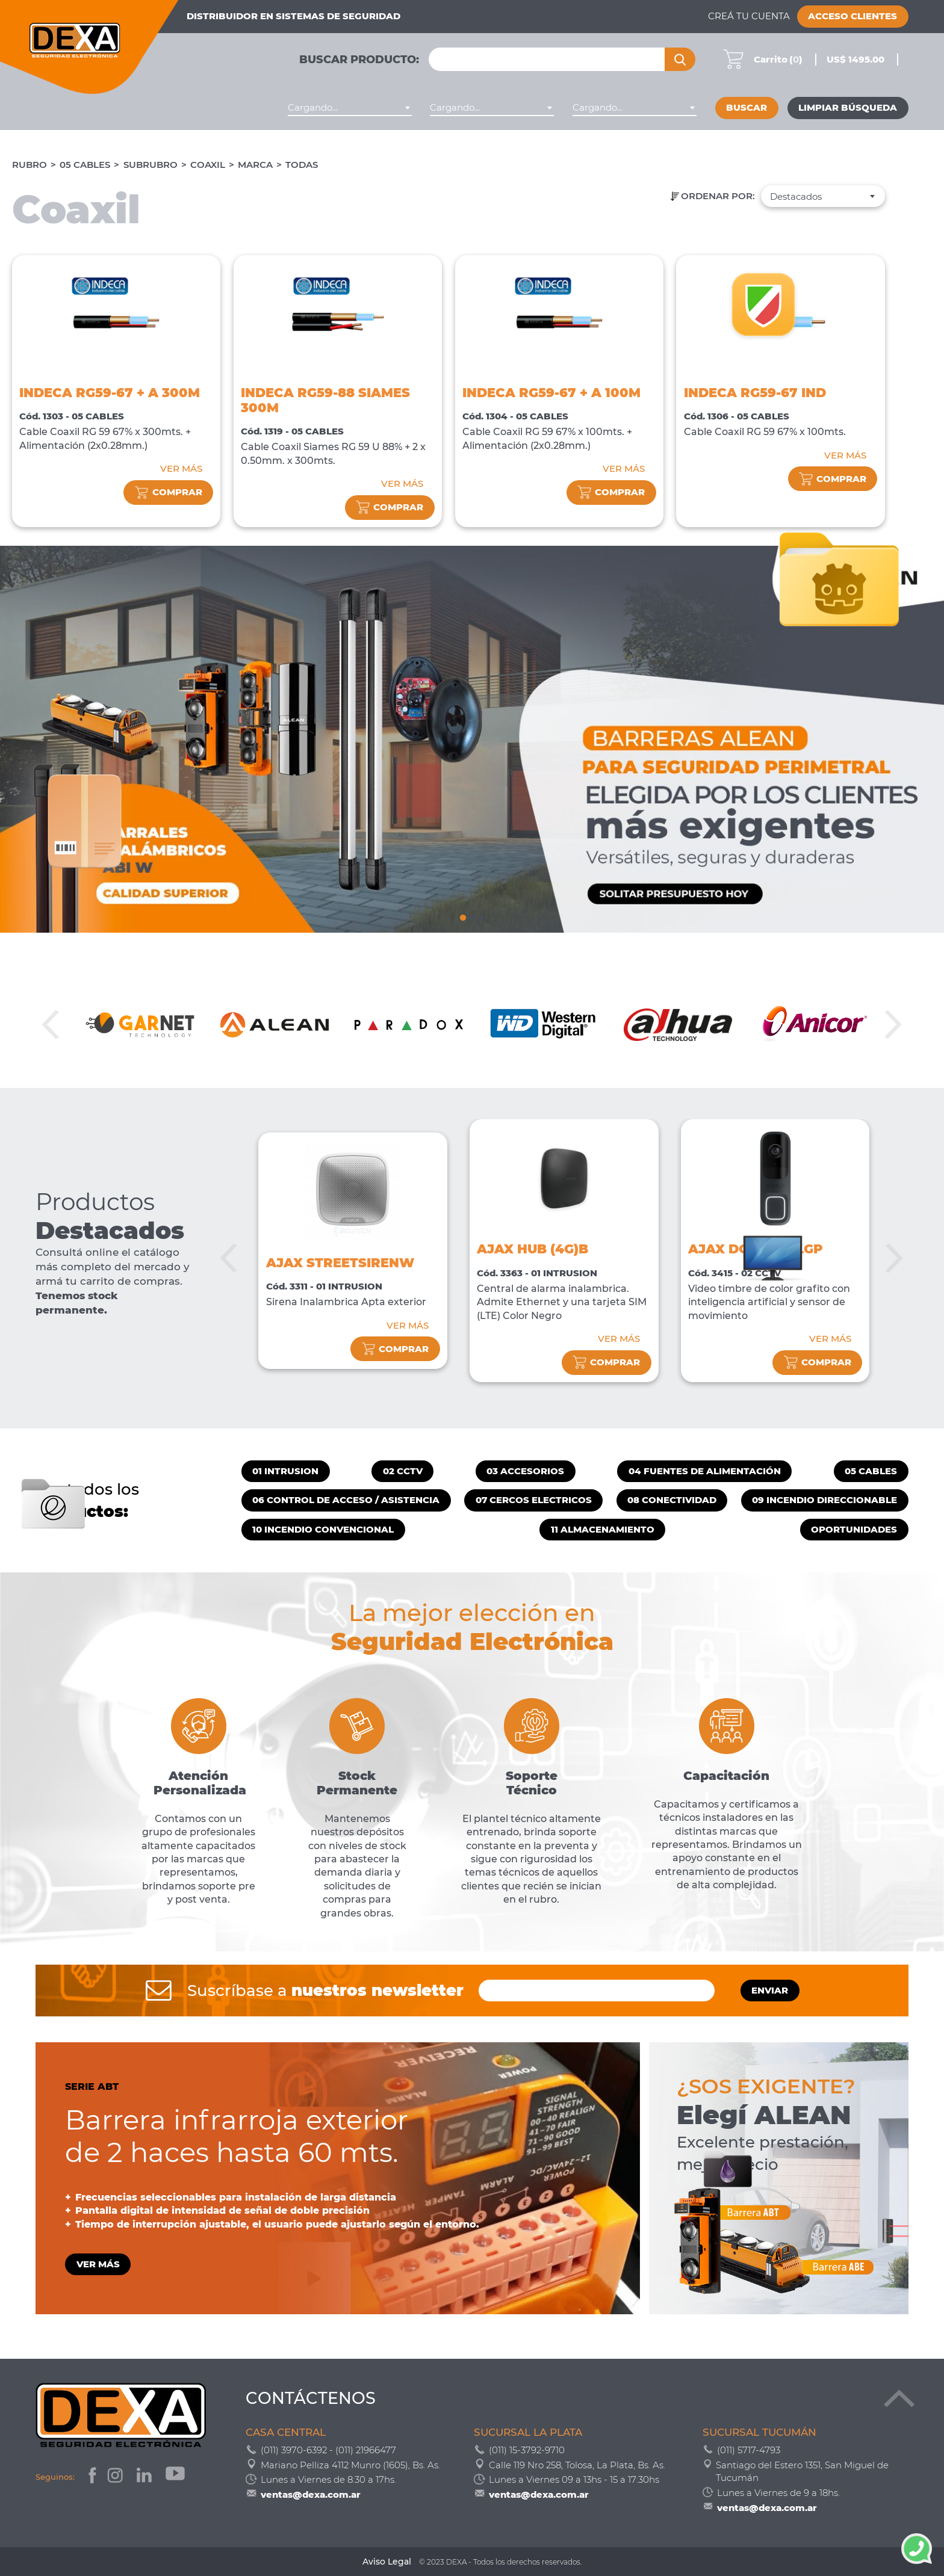 The width and height of the screenshot is (944, 2576). I want to click on folder containing elixir programming language projects, so click(727, 2169).